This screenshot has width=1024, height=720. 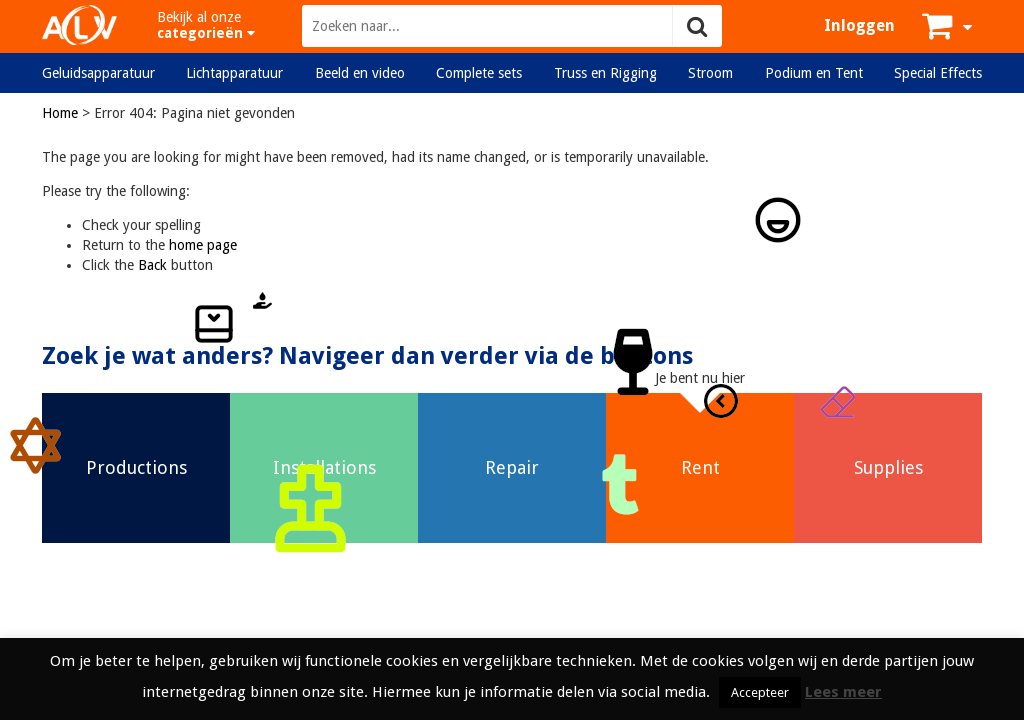 What do you see at coordinates (262, 300) in the screenshot?
I see `access water conservation or donation features` at bounding box center [262, 300].